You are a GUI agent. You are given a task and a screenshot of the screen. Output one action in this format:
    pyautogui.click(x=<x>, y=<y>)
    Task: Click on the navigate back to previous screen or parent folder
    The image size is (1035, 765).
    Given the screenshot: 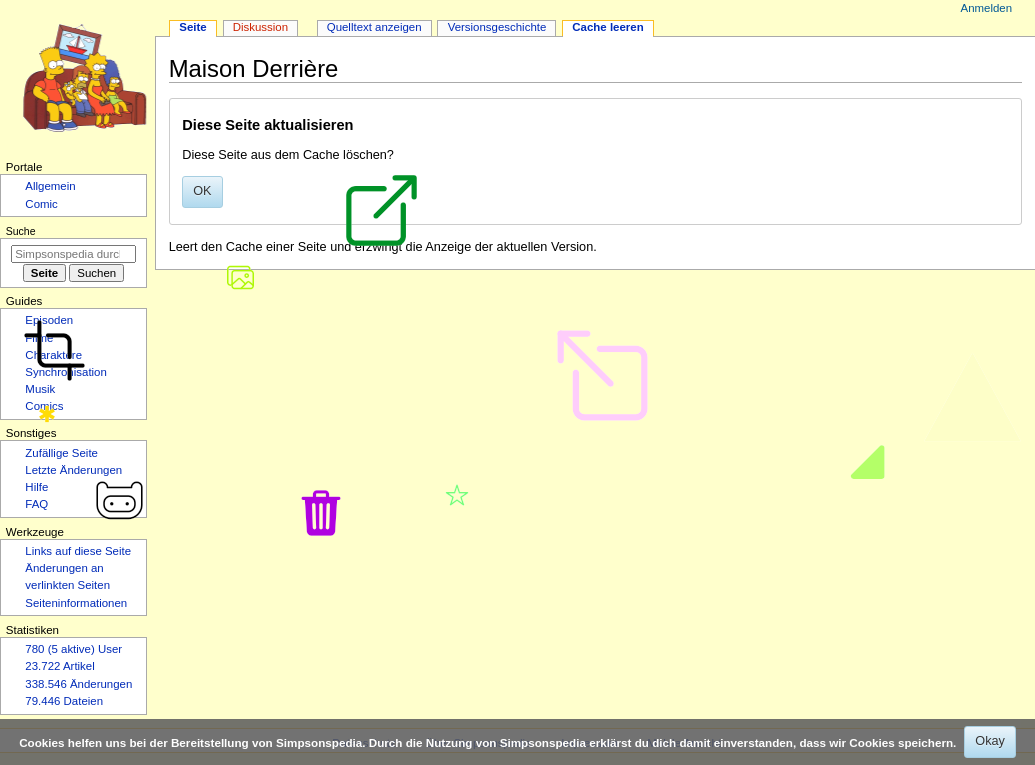 What is the action you would take?
    pyautogui.click(x=602, y=375)
    